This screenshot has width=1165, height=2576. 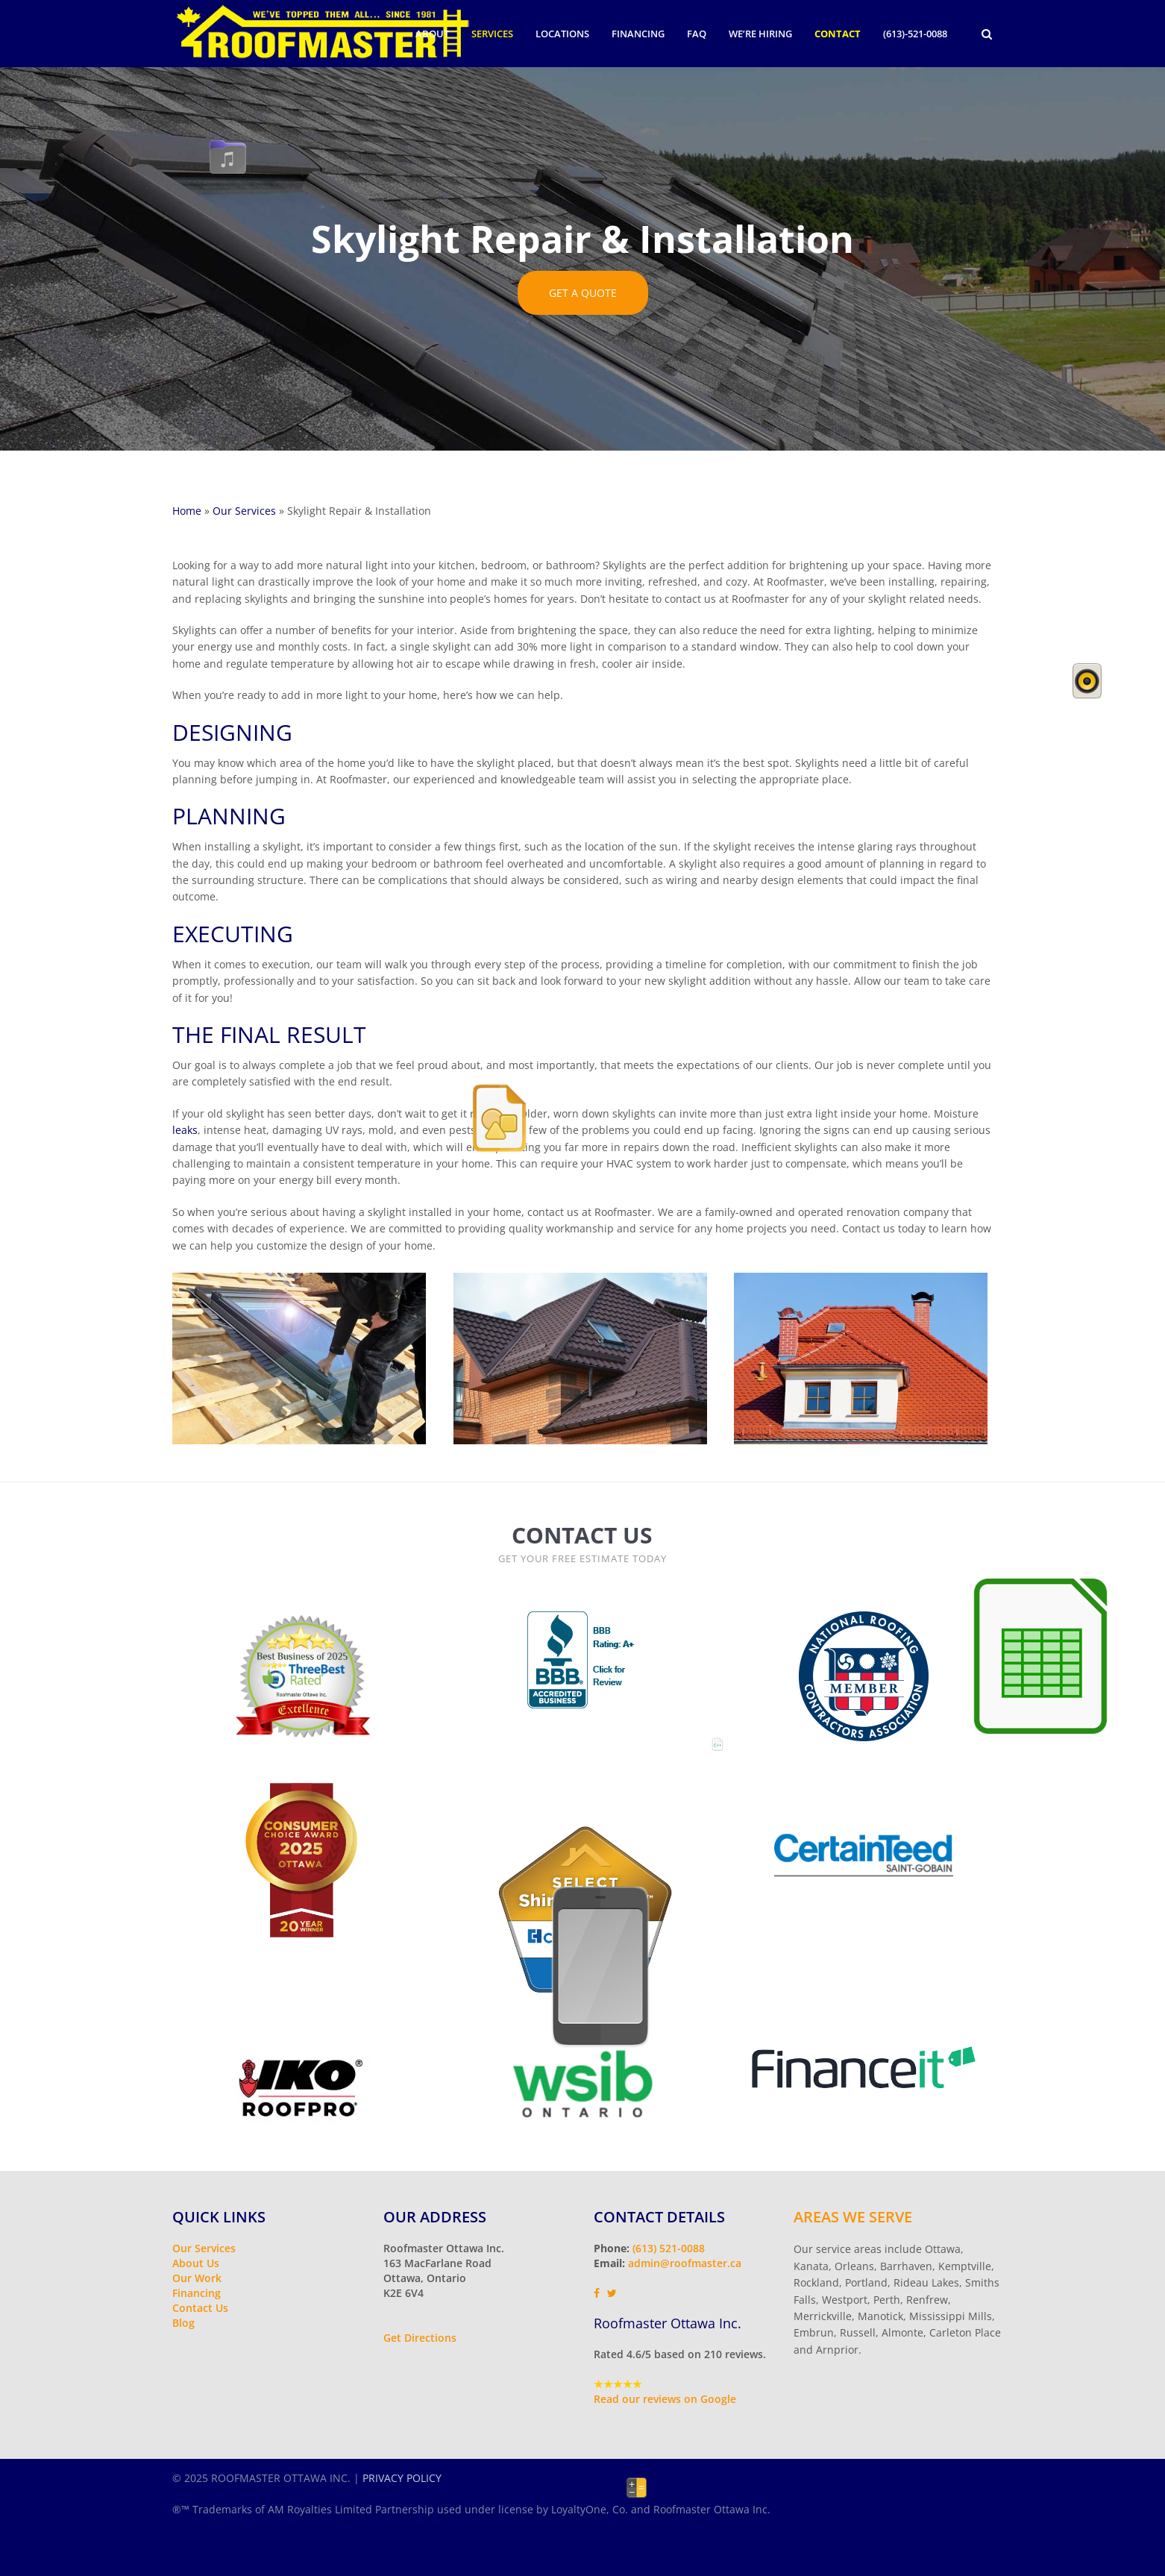 What do you see at coordinates (717, 1744) in the screenshot?
I see `a C++ source code file` at bounding box center [717, 1744].